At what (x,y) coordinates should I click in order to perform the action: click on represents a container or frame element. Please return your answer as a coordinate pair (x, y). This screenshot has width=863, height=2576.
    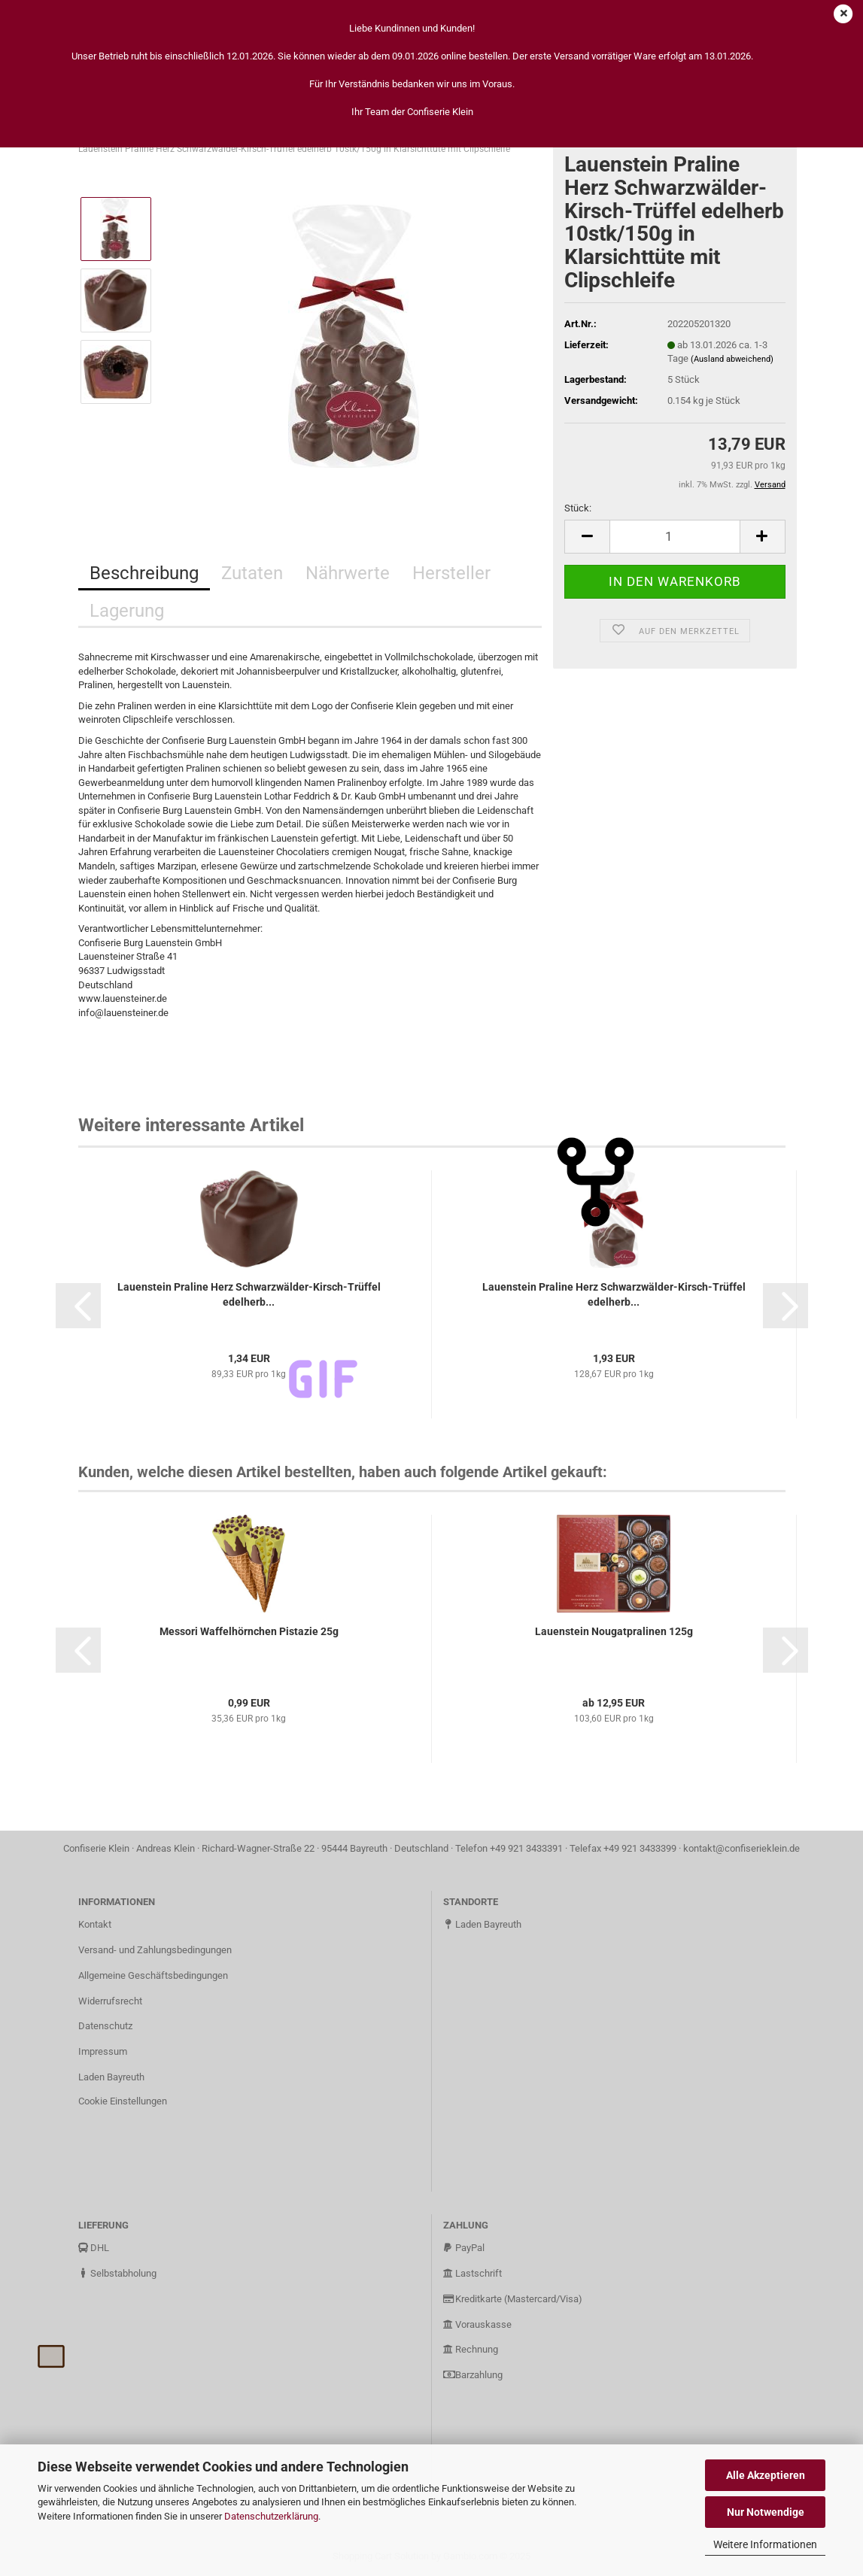
    Looking at the image, I should click on (51, 2356).